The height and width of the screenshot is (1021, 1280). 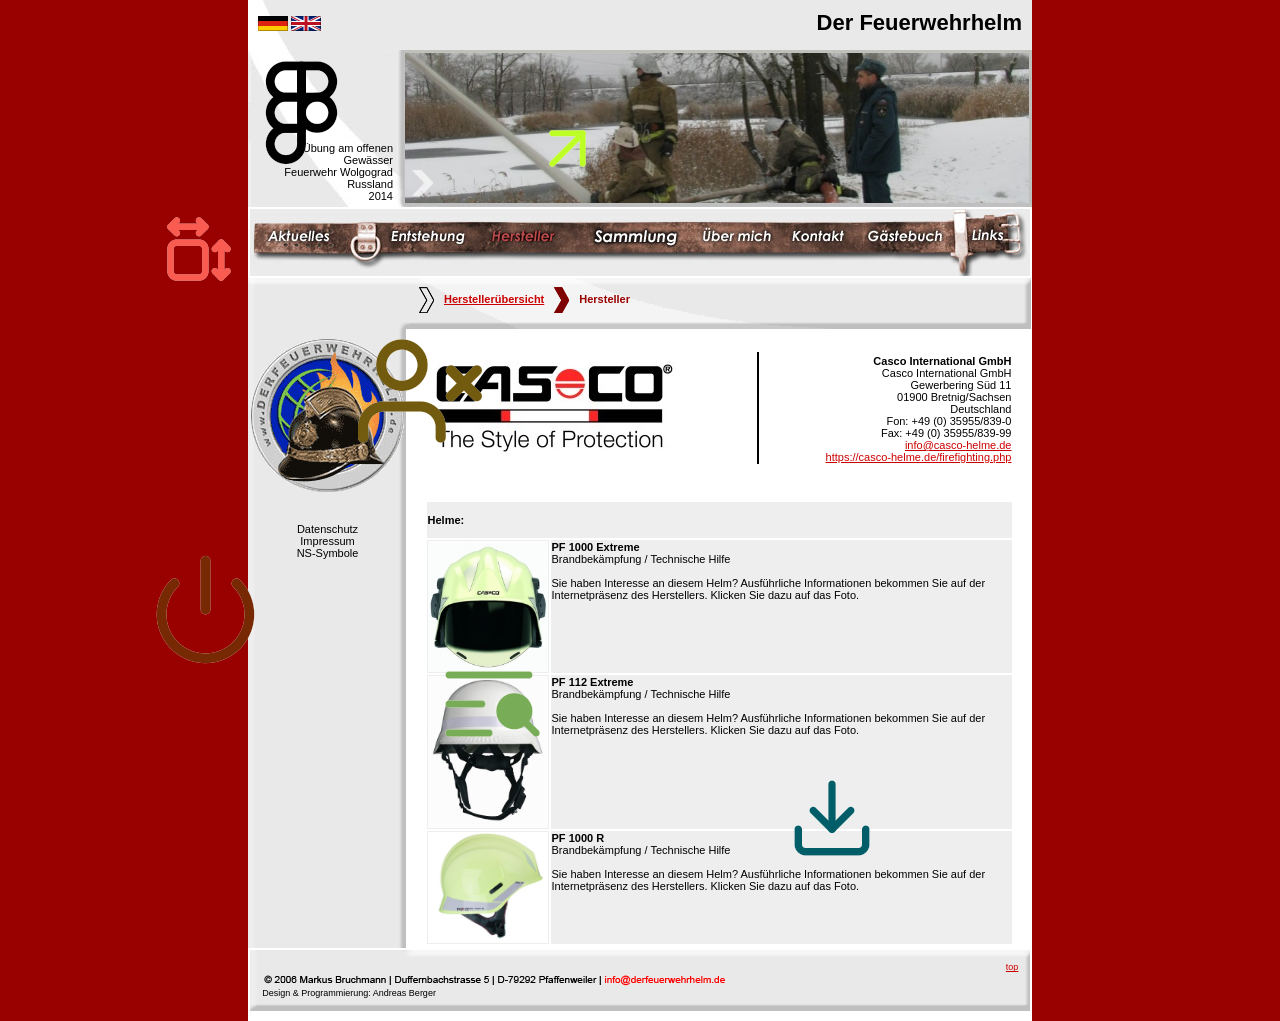 I want to click on remove a user from your contacts, so click(x=420, y=391).